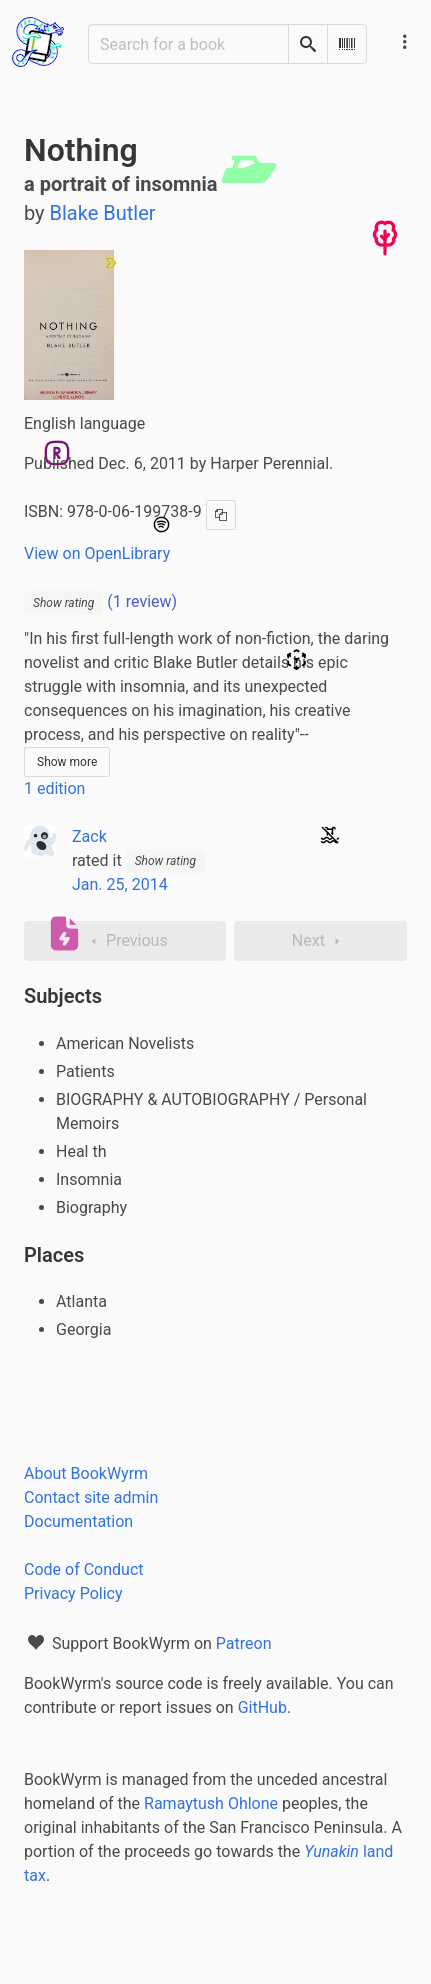 The width and height of the screenshot is (431, 1984). I want to click on open power or energy-related document, so click(64, 933).